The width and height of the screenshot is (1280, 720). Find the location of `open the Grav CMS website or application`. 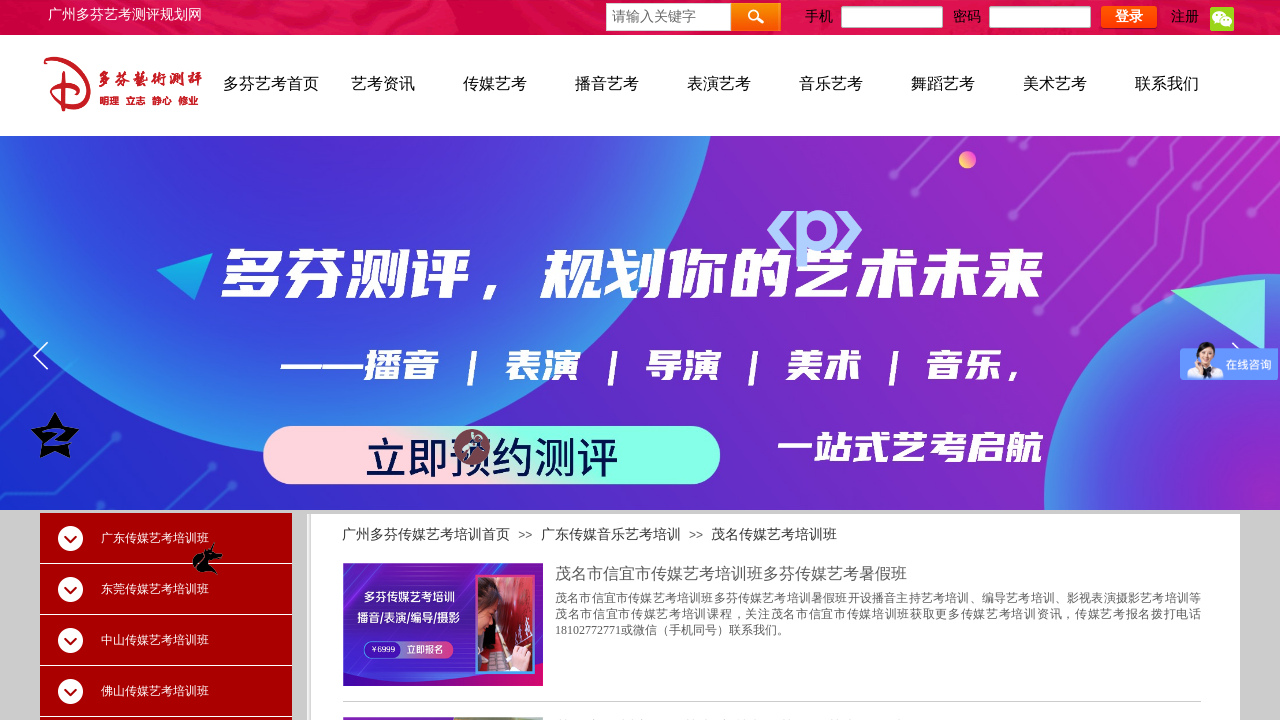

open the Grav CMS website or application is located at coordinates (472, 447).